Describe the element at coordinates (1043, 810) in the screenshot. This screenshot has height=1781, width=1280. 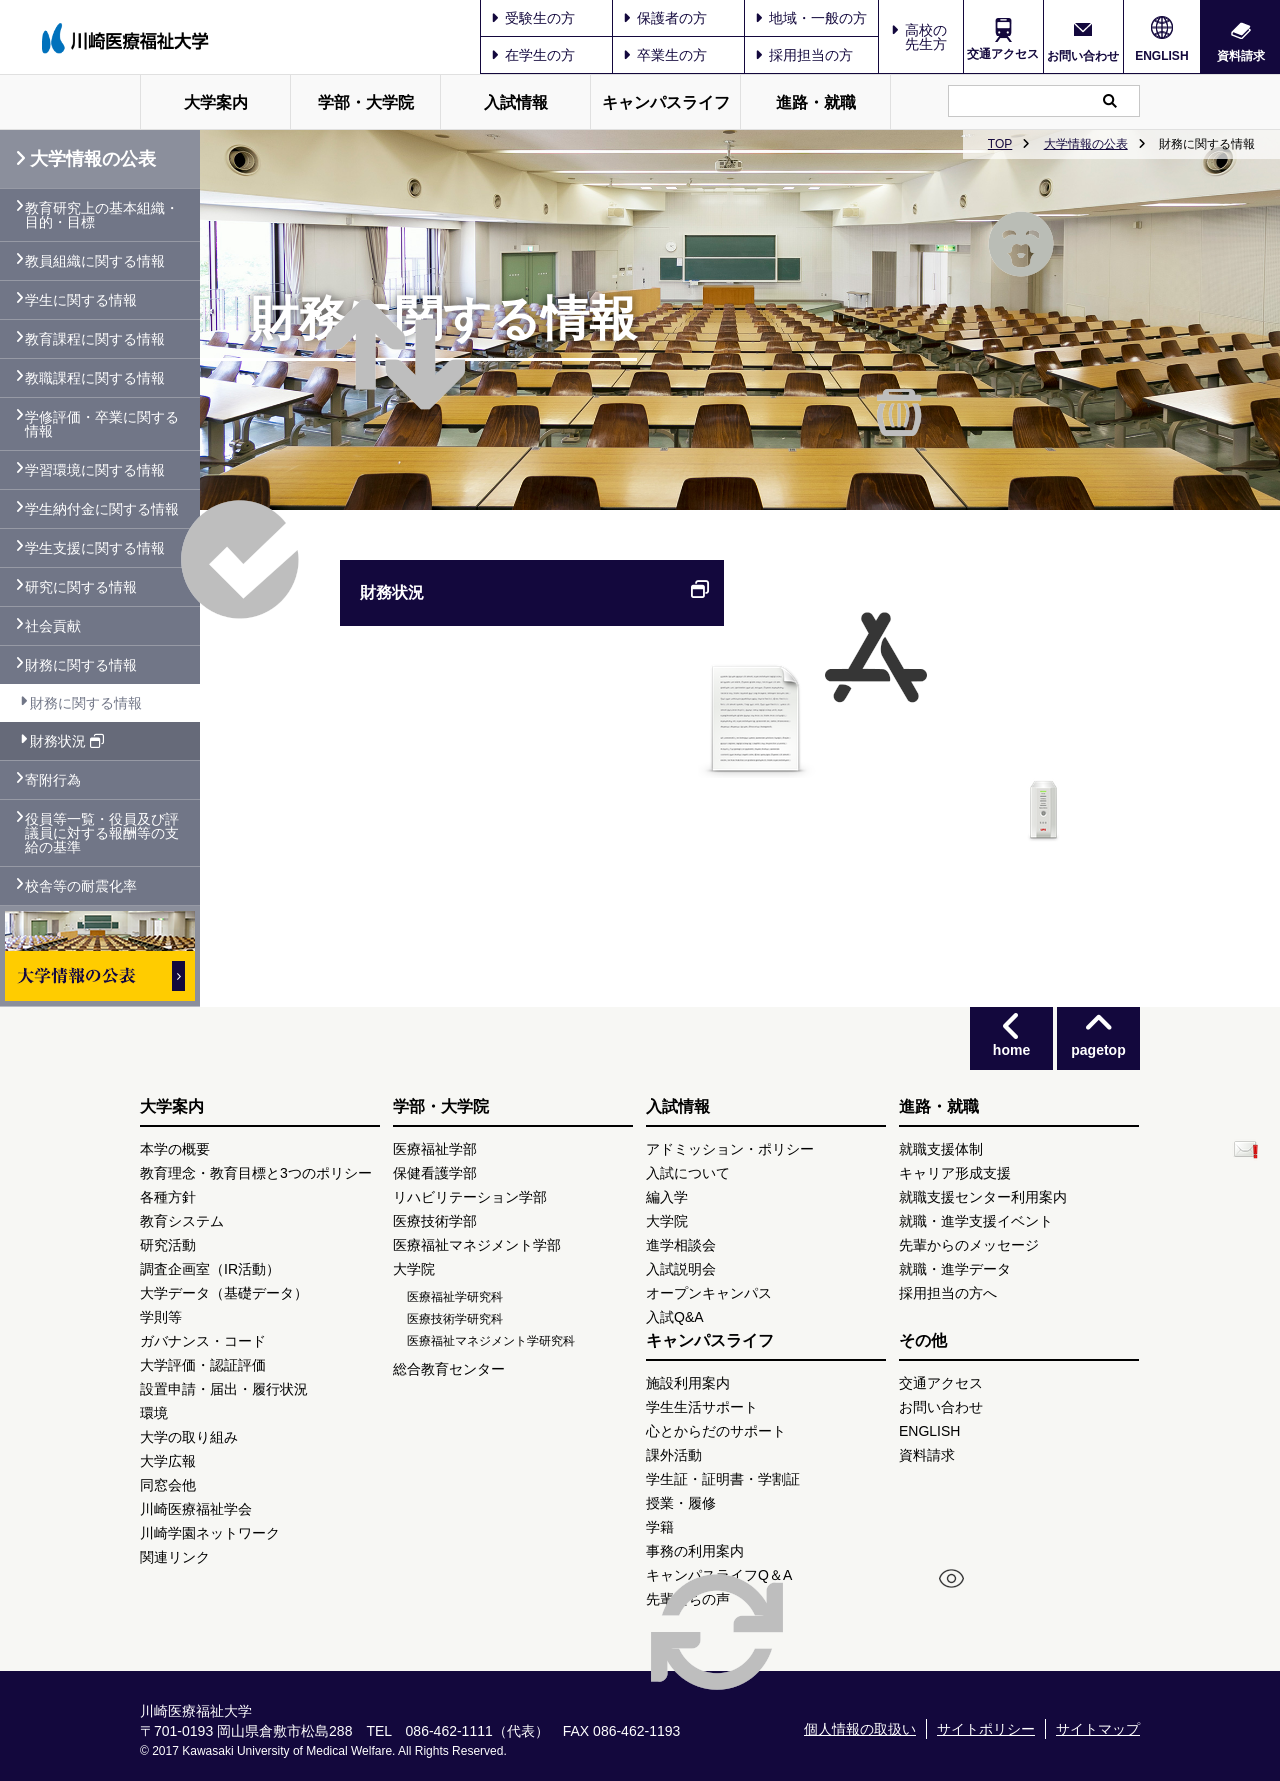
I see `indicates UPS battery backup device connected` at that location.